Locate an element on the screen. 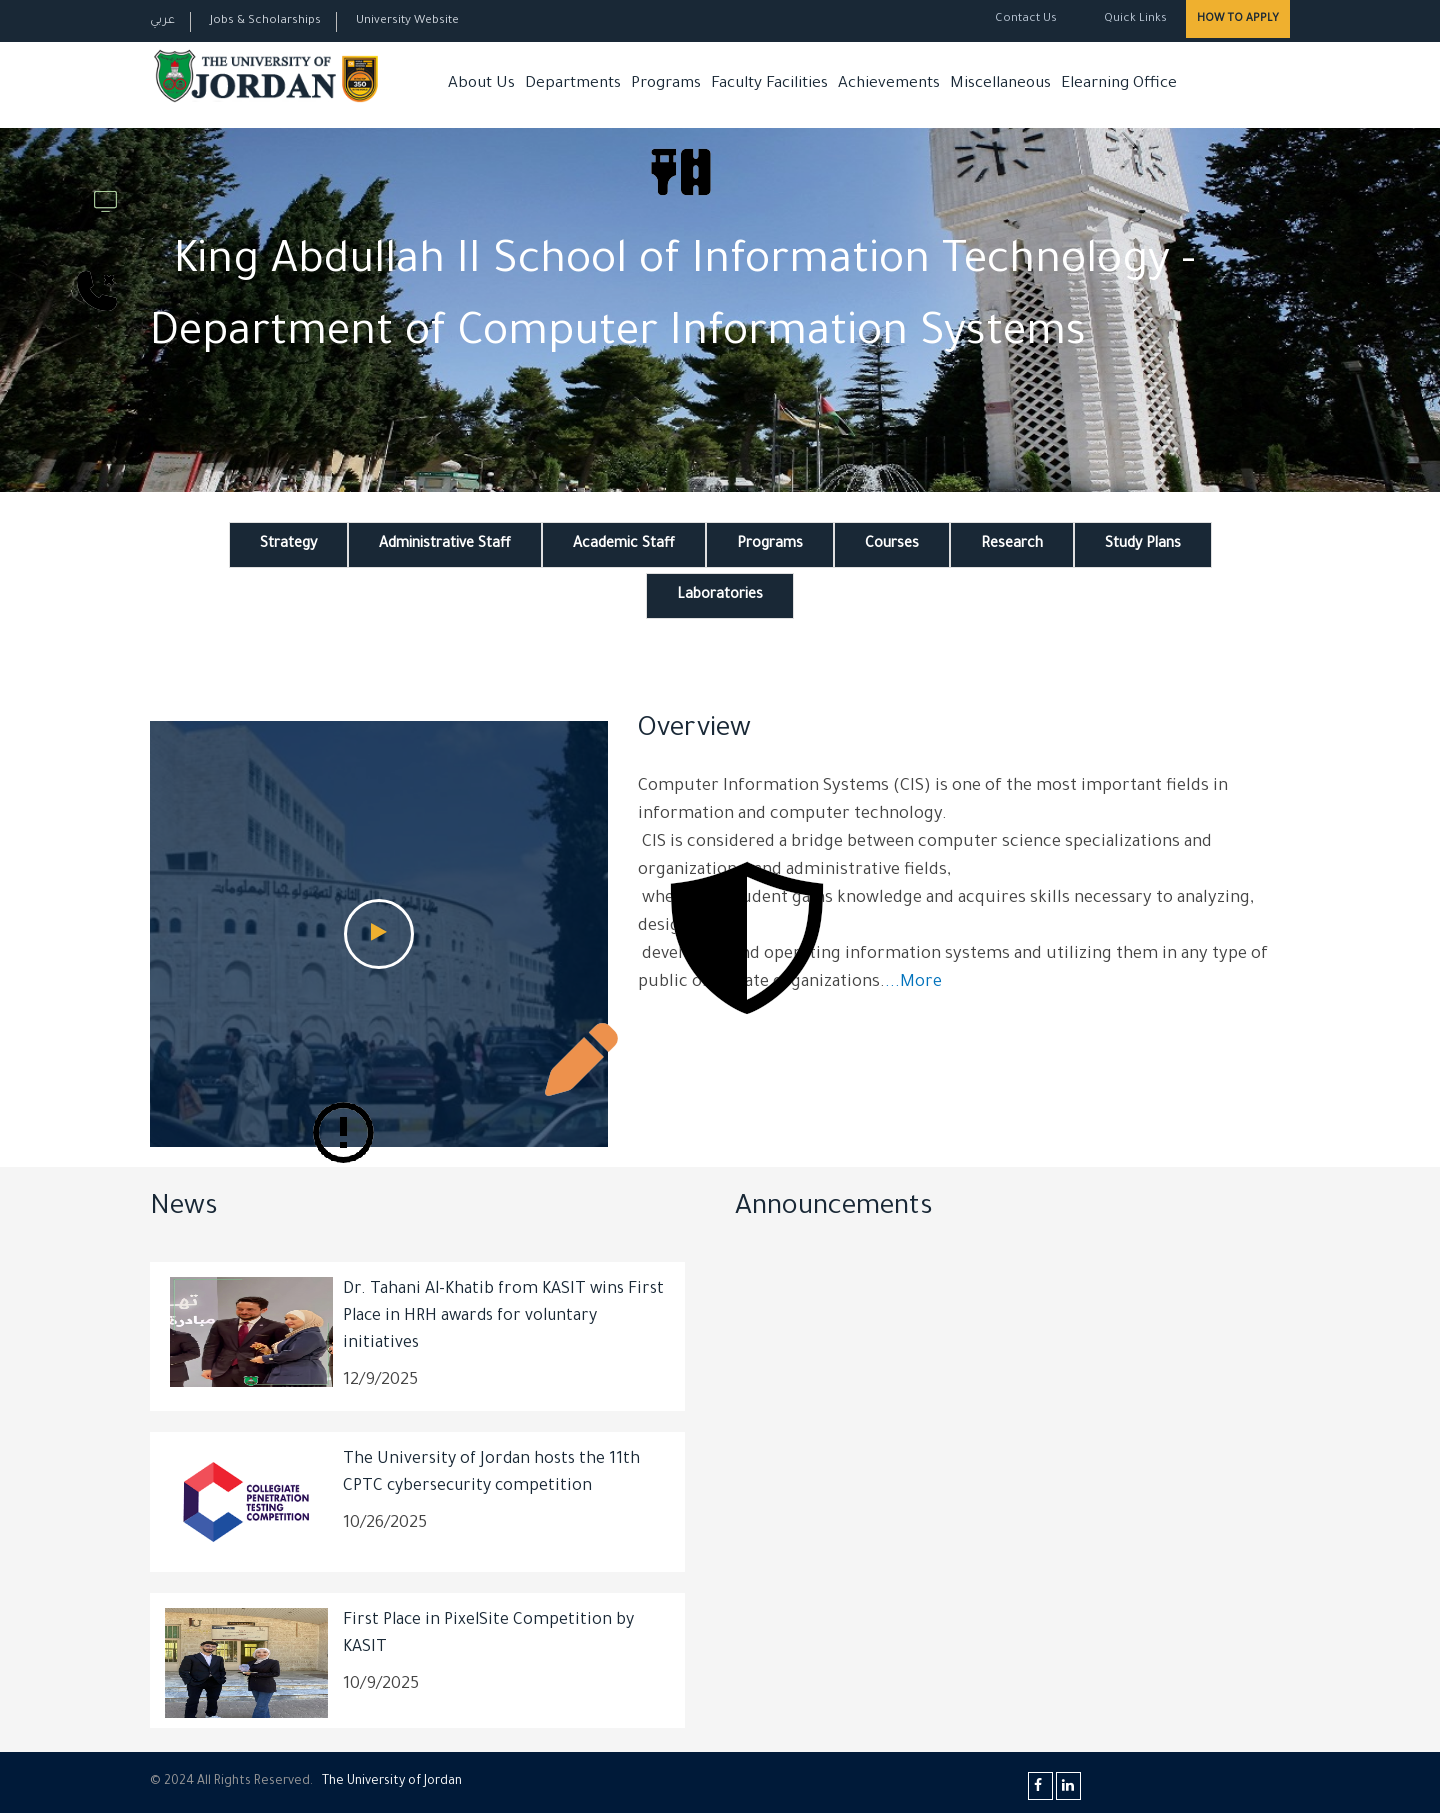 The image size is (1440, 1813). edit or modify content is located at coordinates (581, 1059).